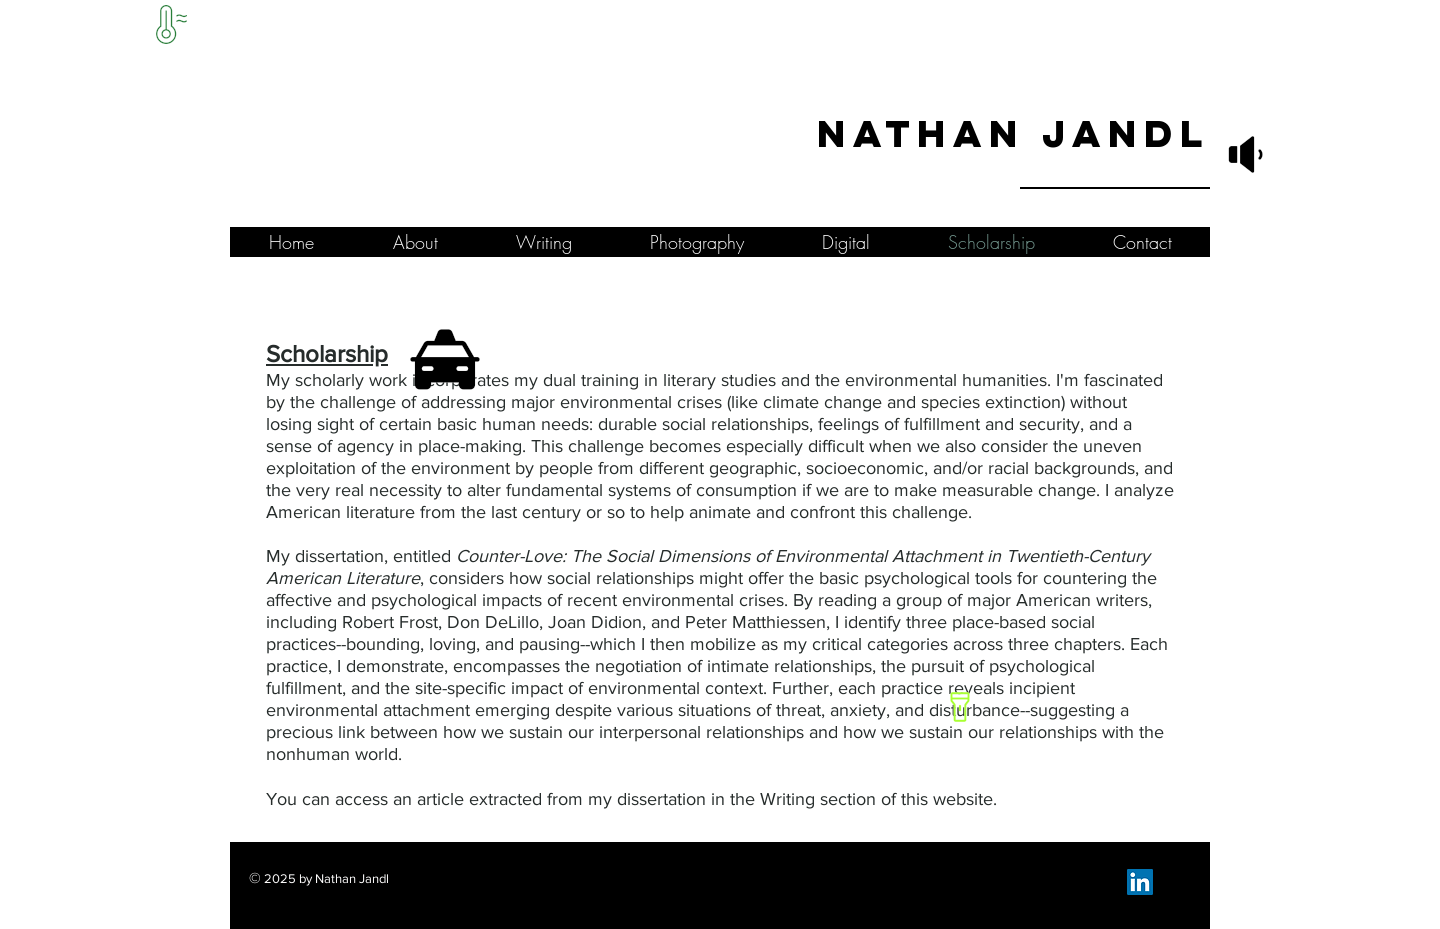 The image size is (1440, 929). I want to click on adjust volume to low level, so click(1248, 154).